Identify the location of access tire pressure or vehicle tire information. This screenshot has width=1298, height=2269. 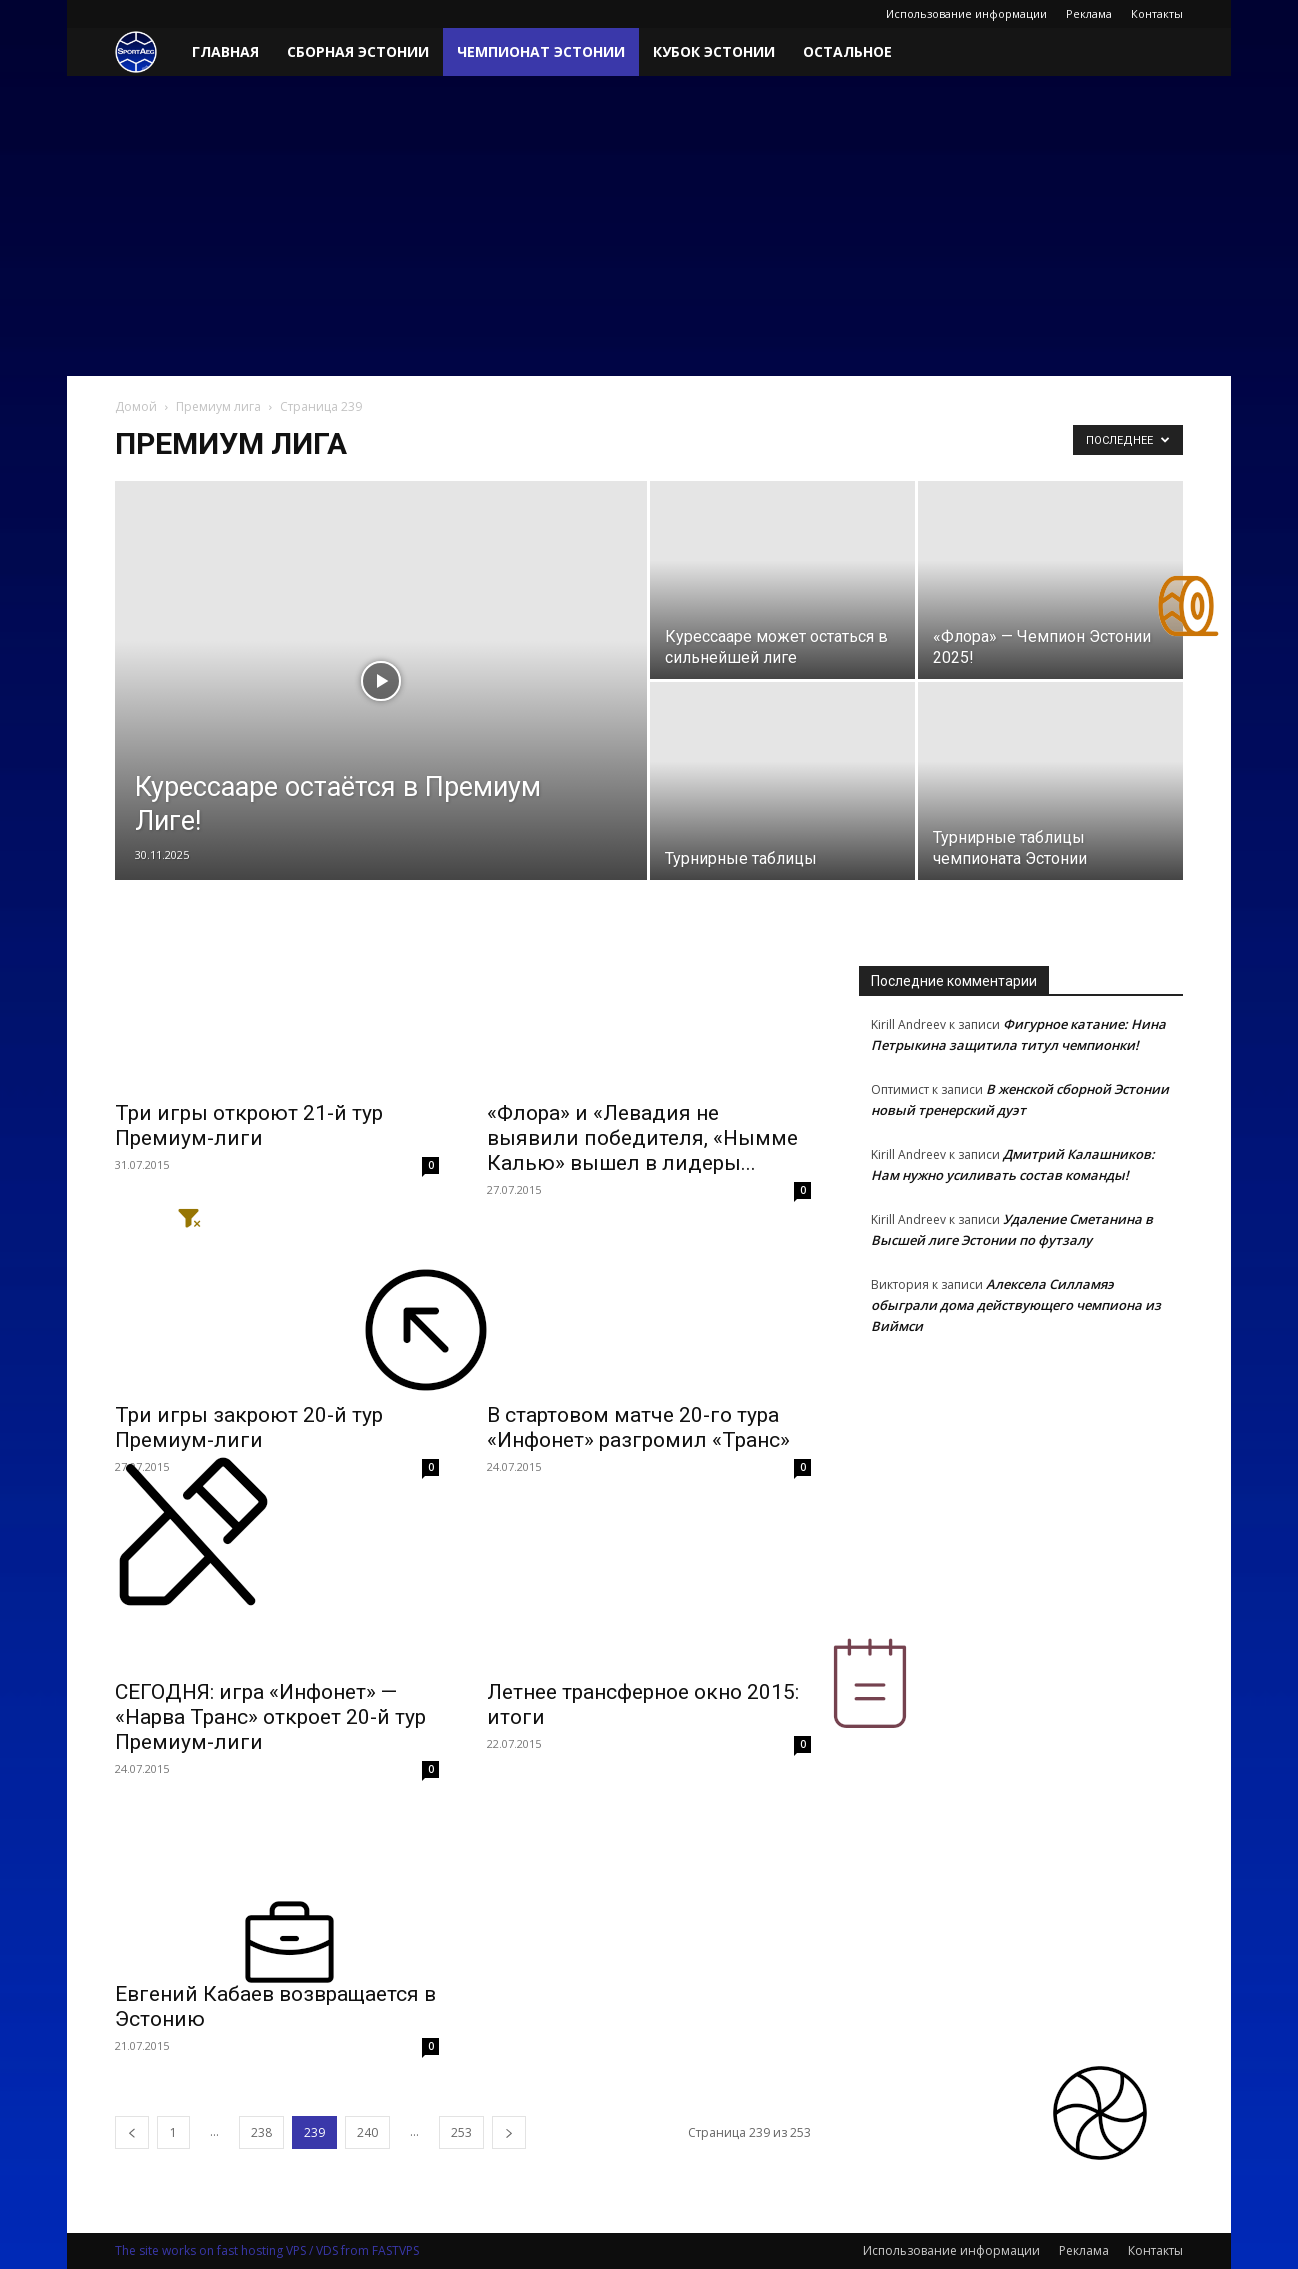
(1186, 606).